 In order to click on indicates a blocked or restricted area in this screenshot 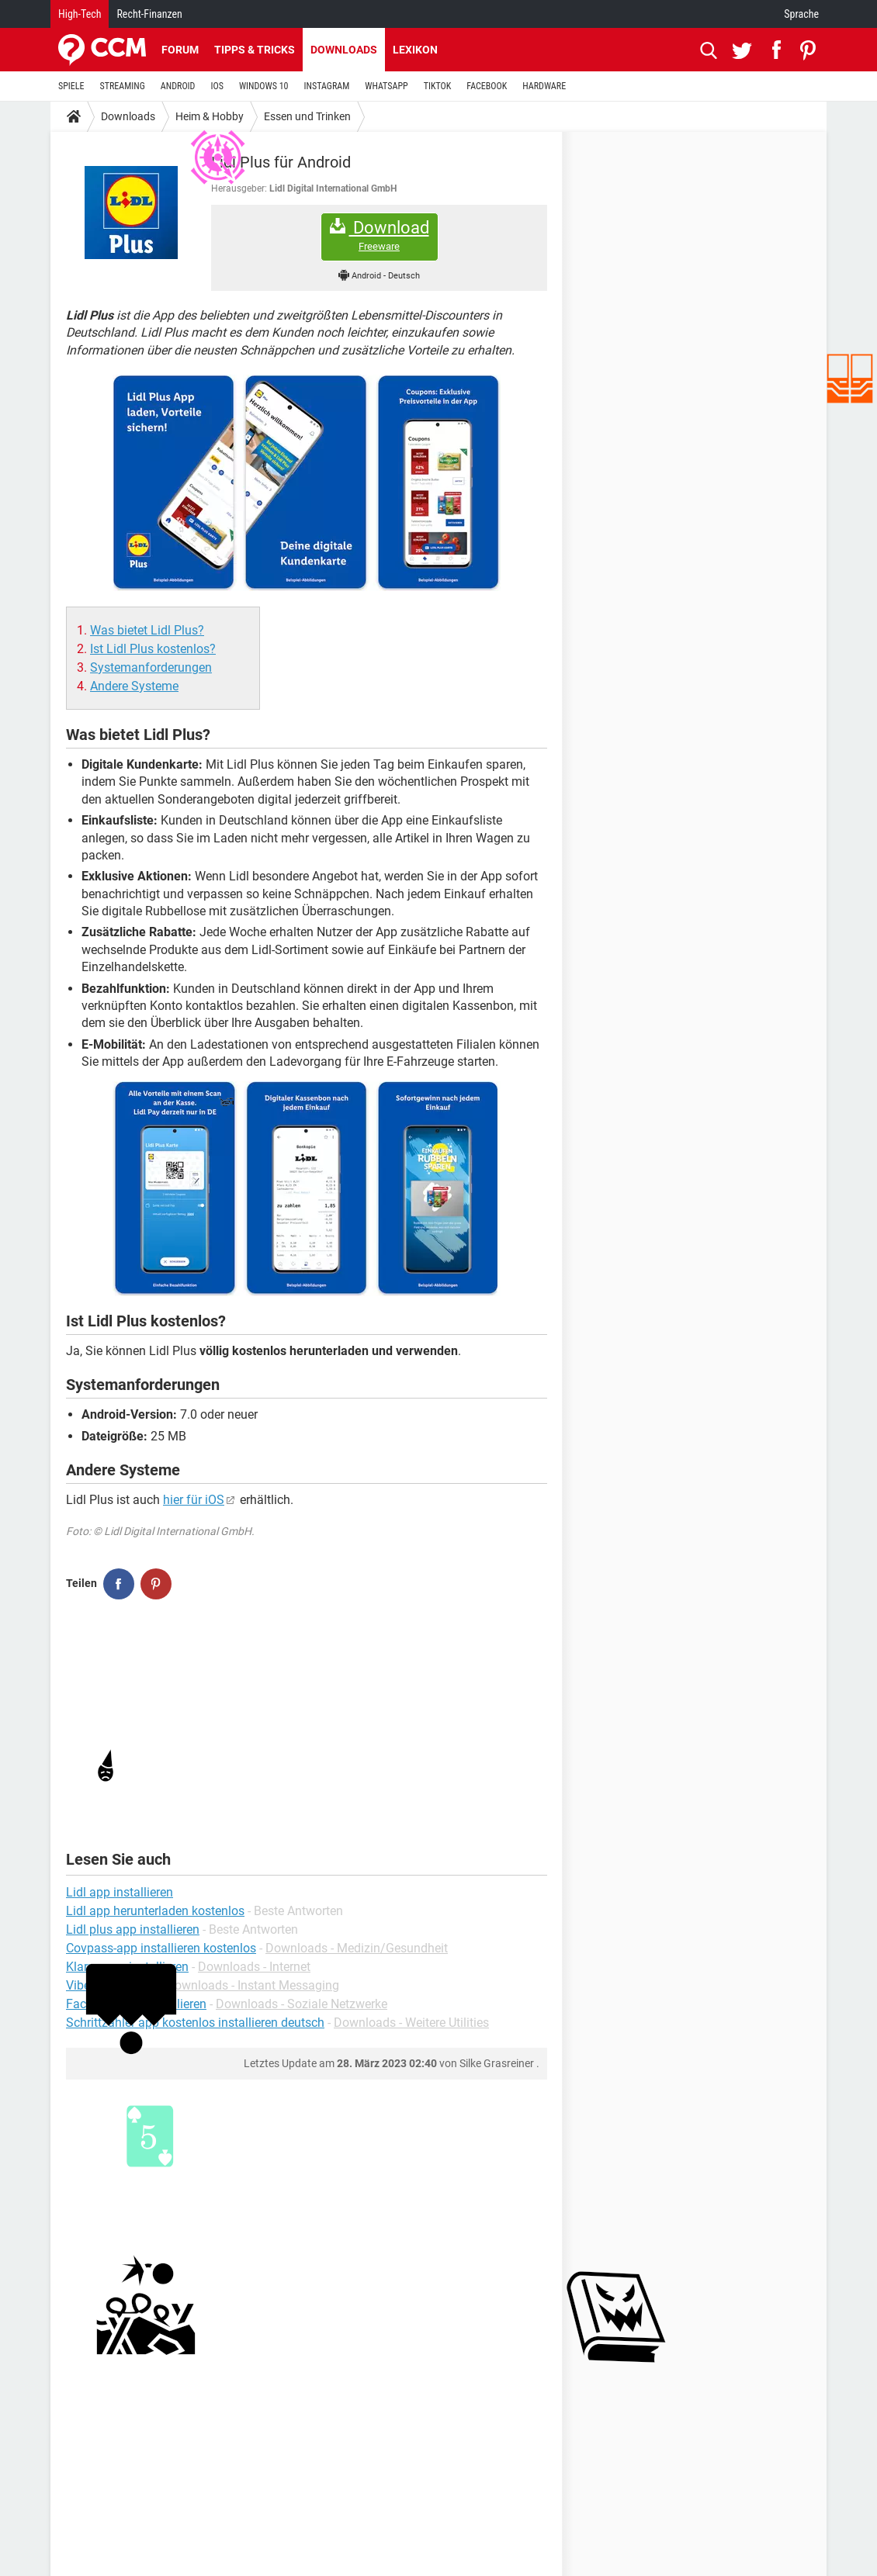, I will do `click(146, 2305)`.